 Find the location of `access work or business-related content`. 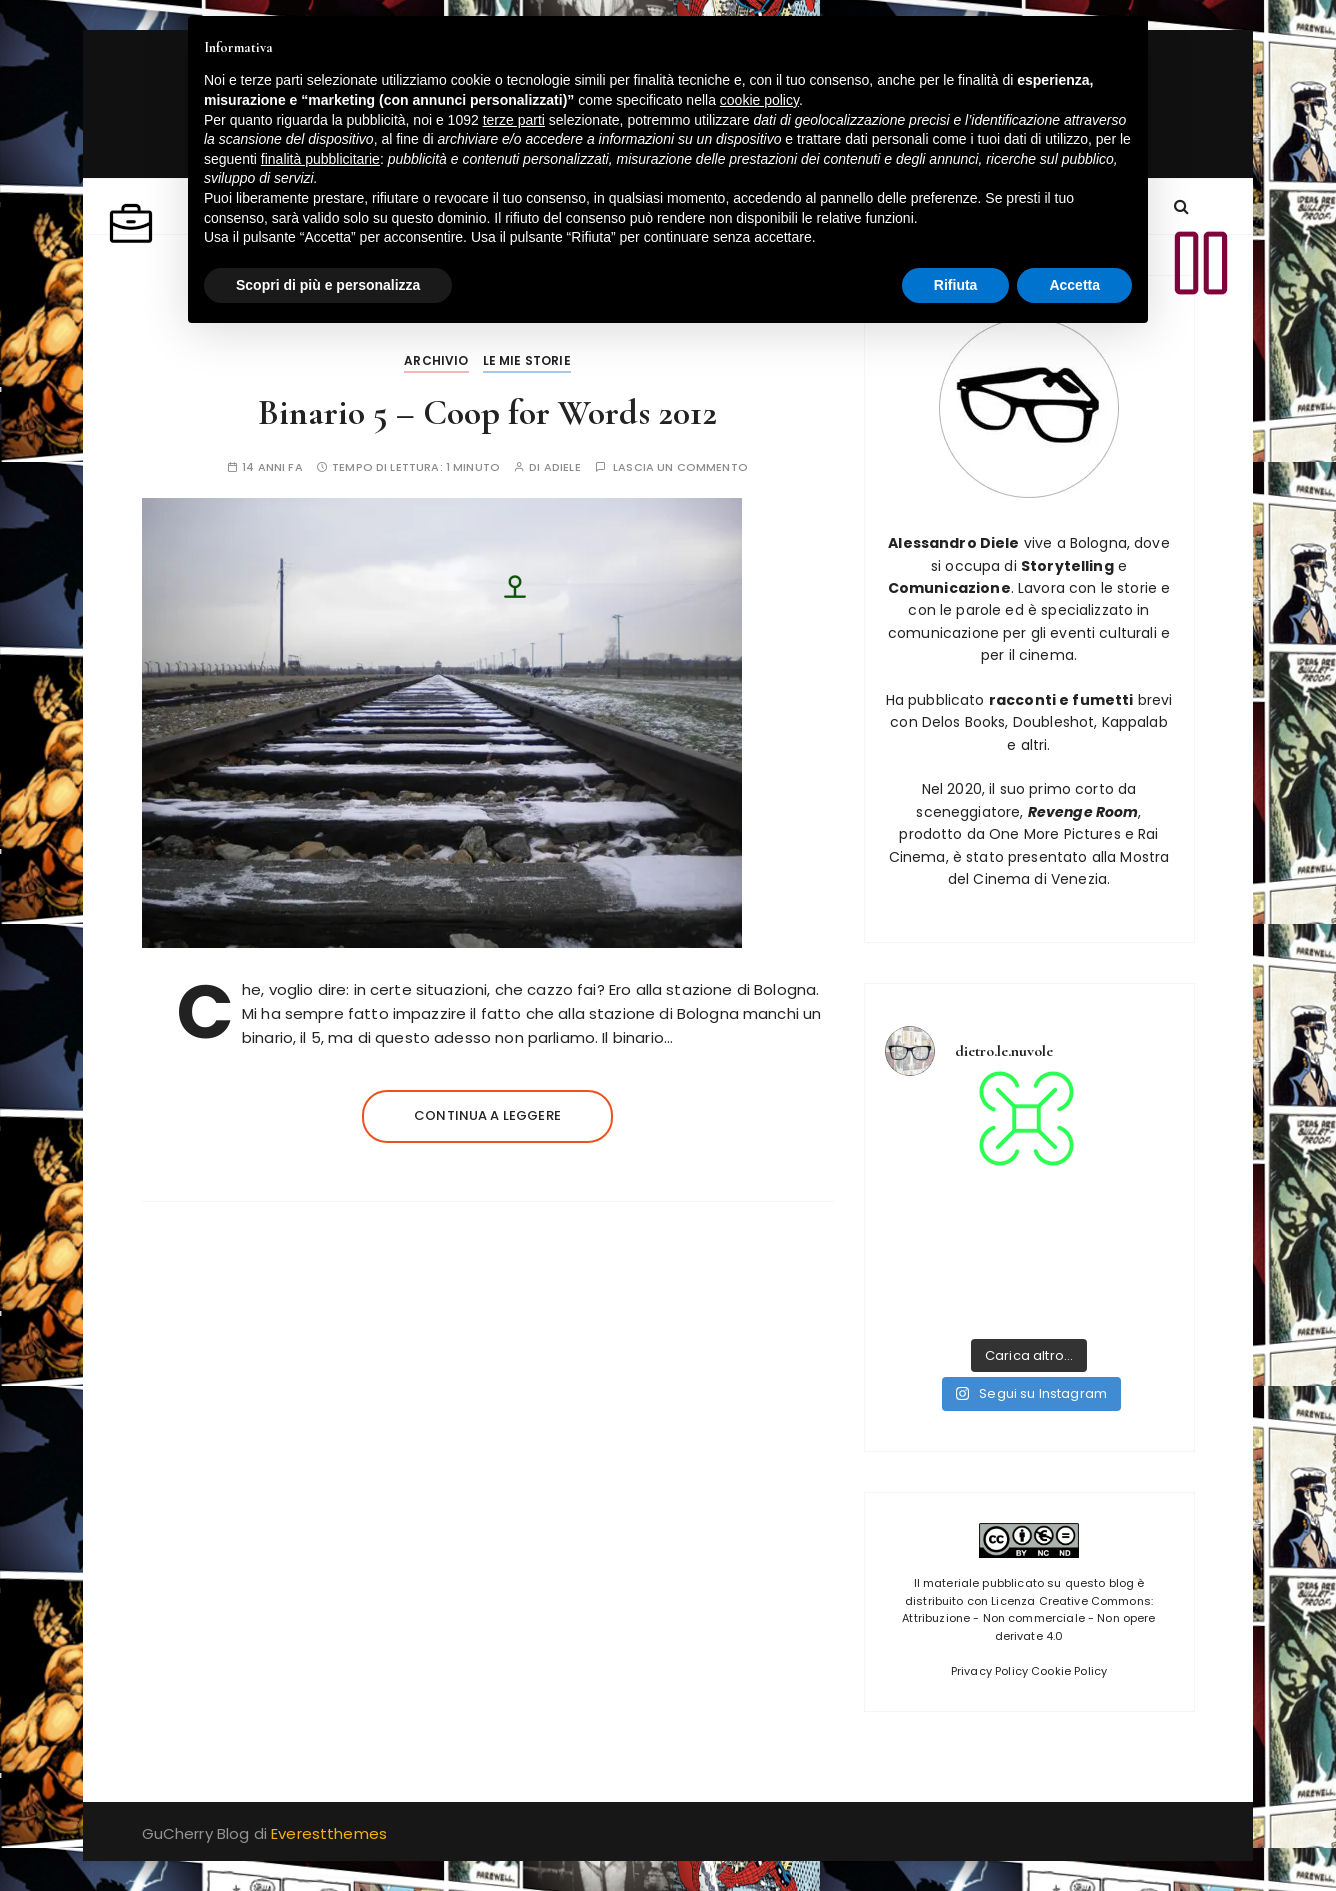

access work or business-related content is located at coordinates (131, 225).